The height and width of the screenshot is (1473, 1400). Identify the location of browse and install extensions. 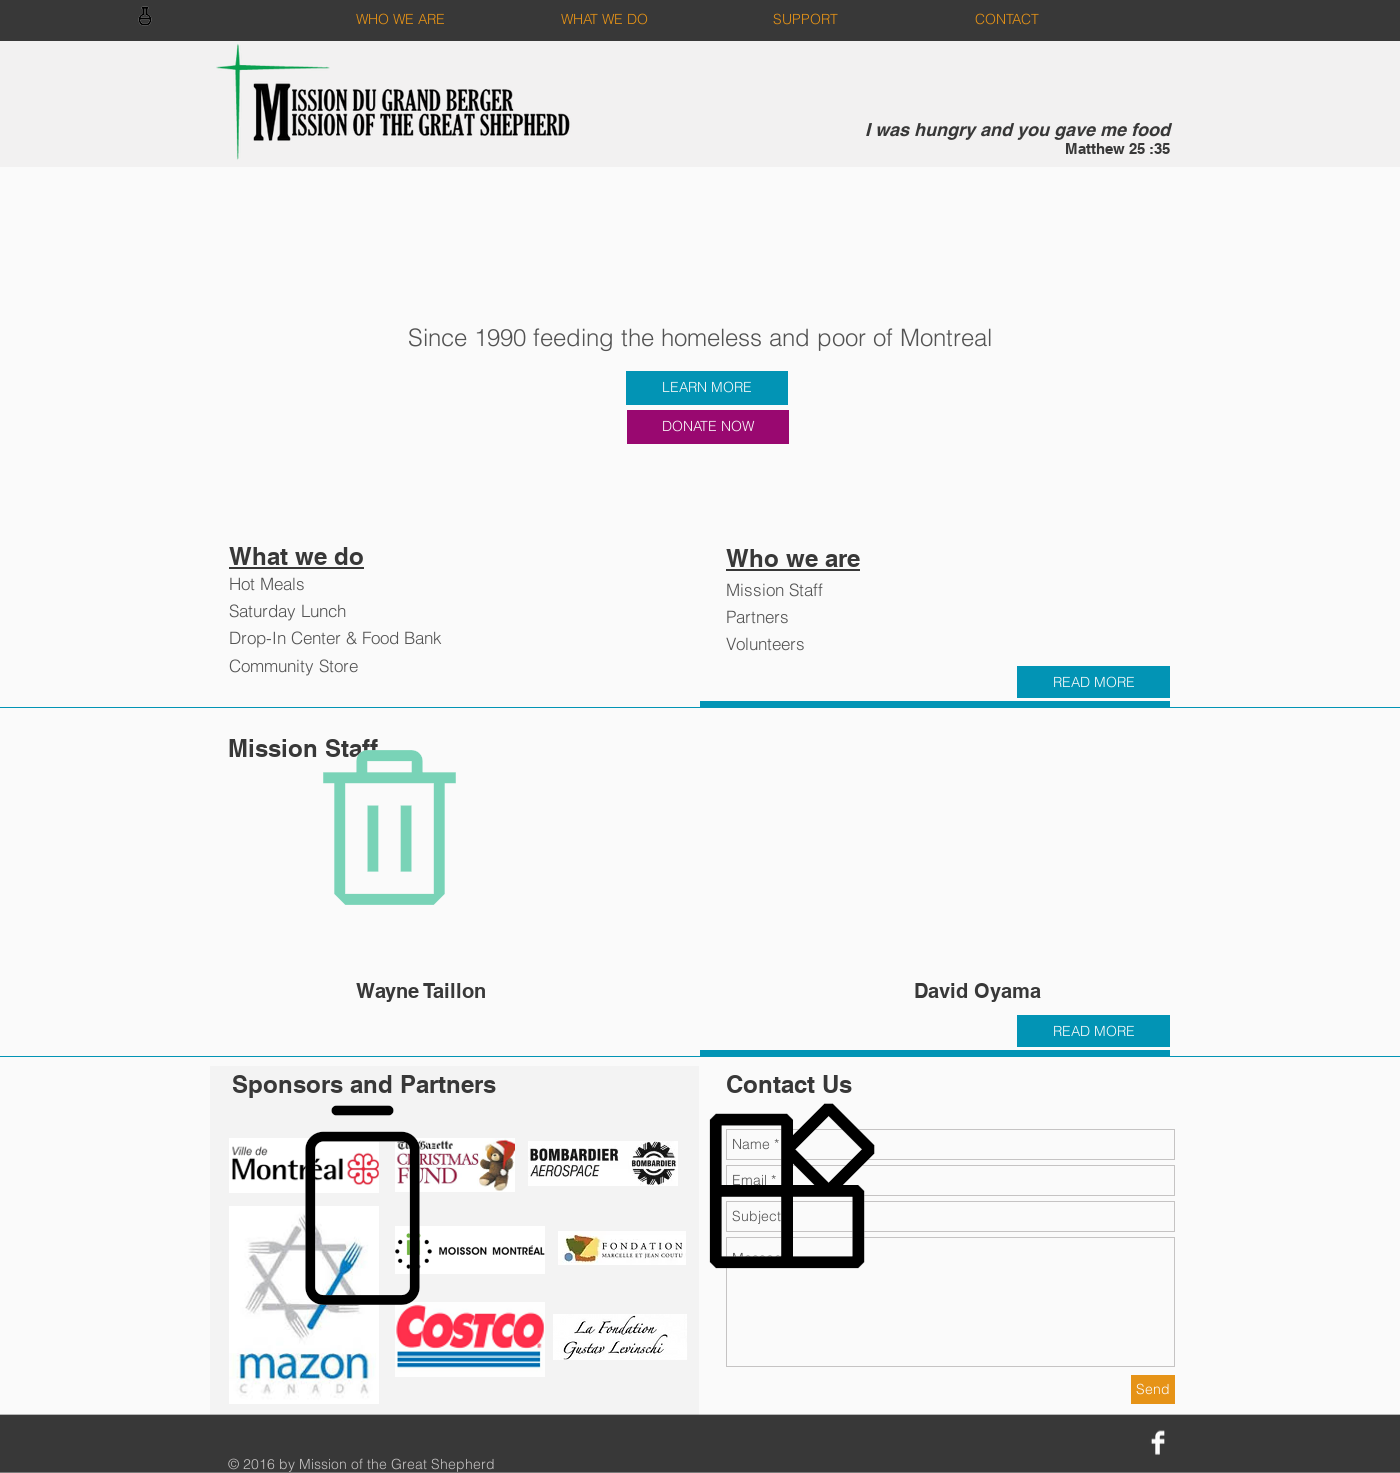
(793, 1185).